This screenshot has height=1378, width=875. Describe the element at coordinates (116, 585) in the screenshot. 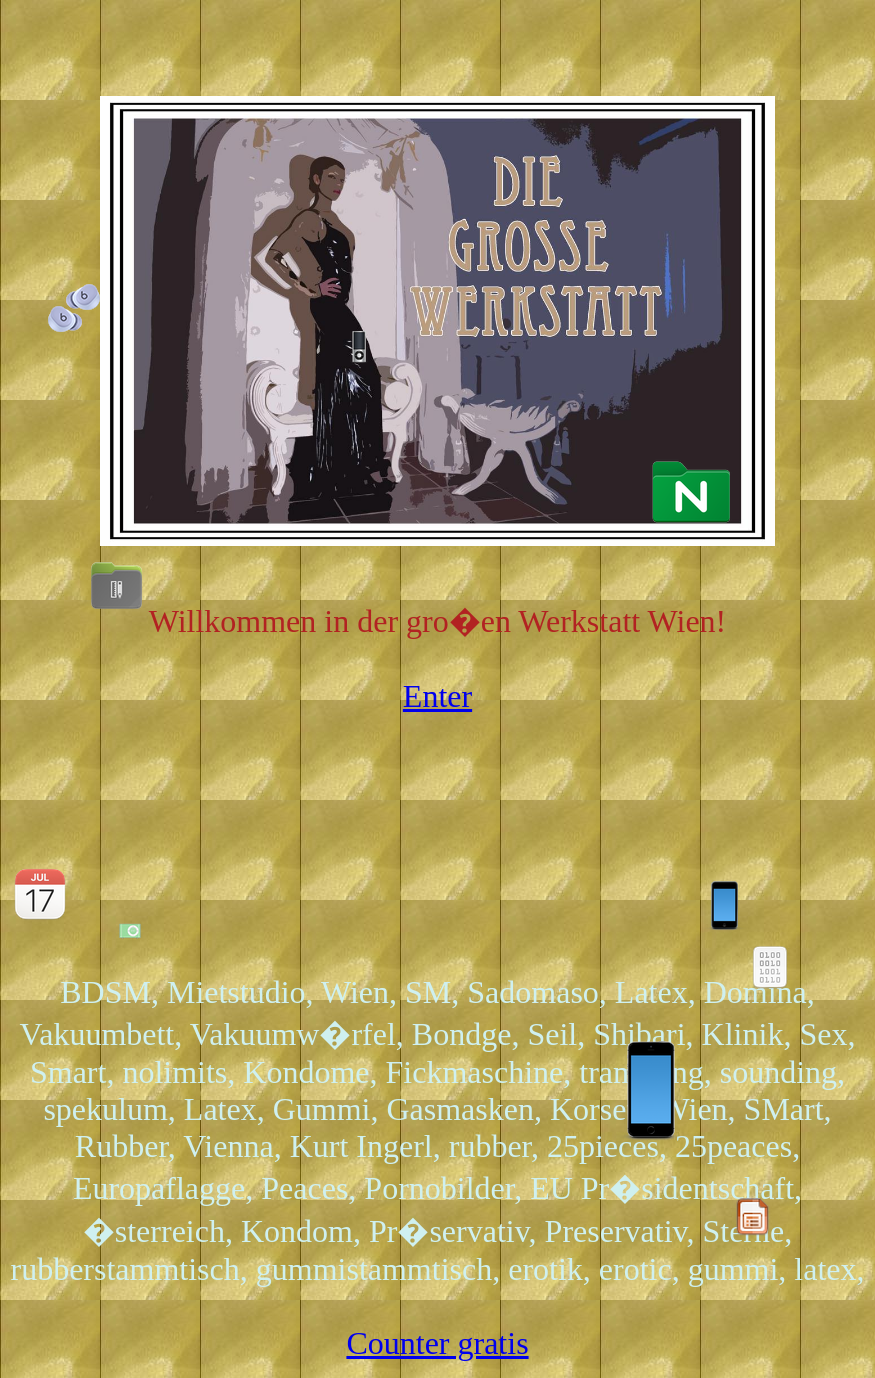

I see `open templates folder` at that location.